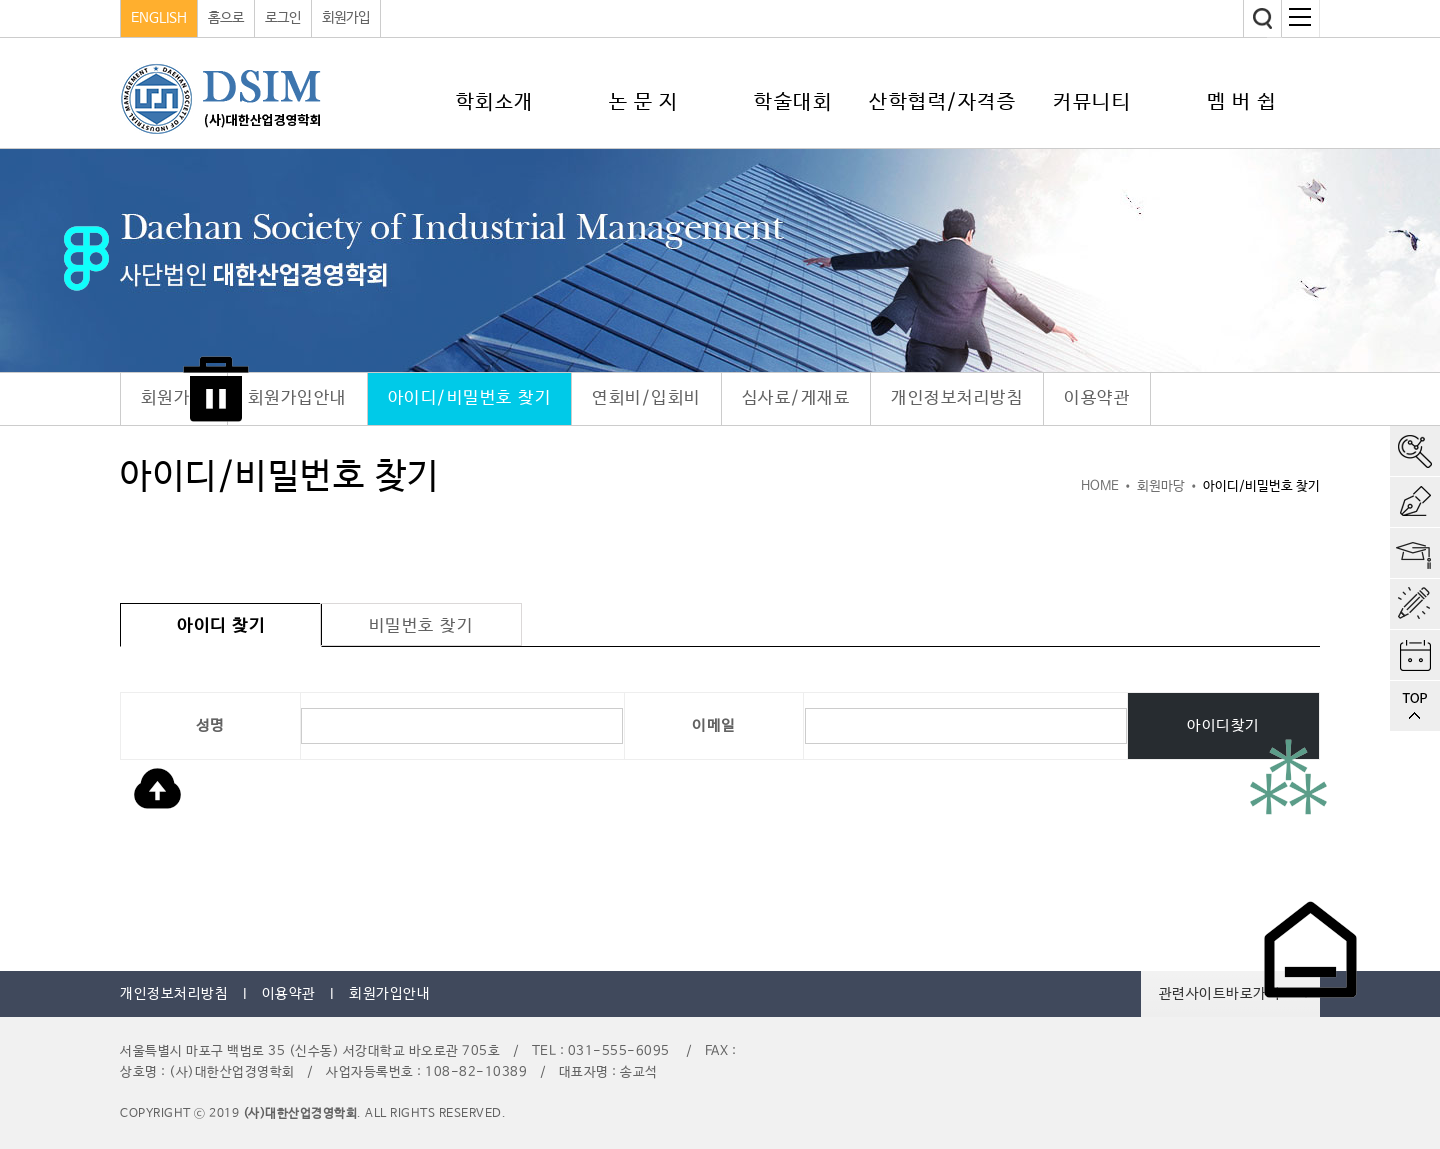 This screenshot has height=1149, width=1440. Describe the element at coordinates (157, 789) in the screenshot. I see `upload file to cloud storage` at that location.